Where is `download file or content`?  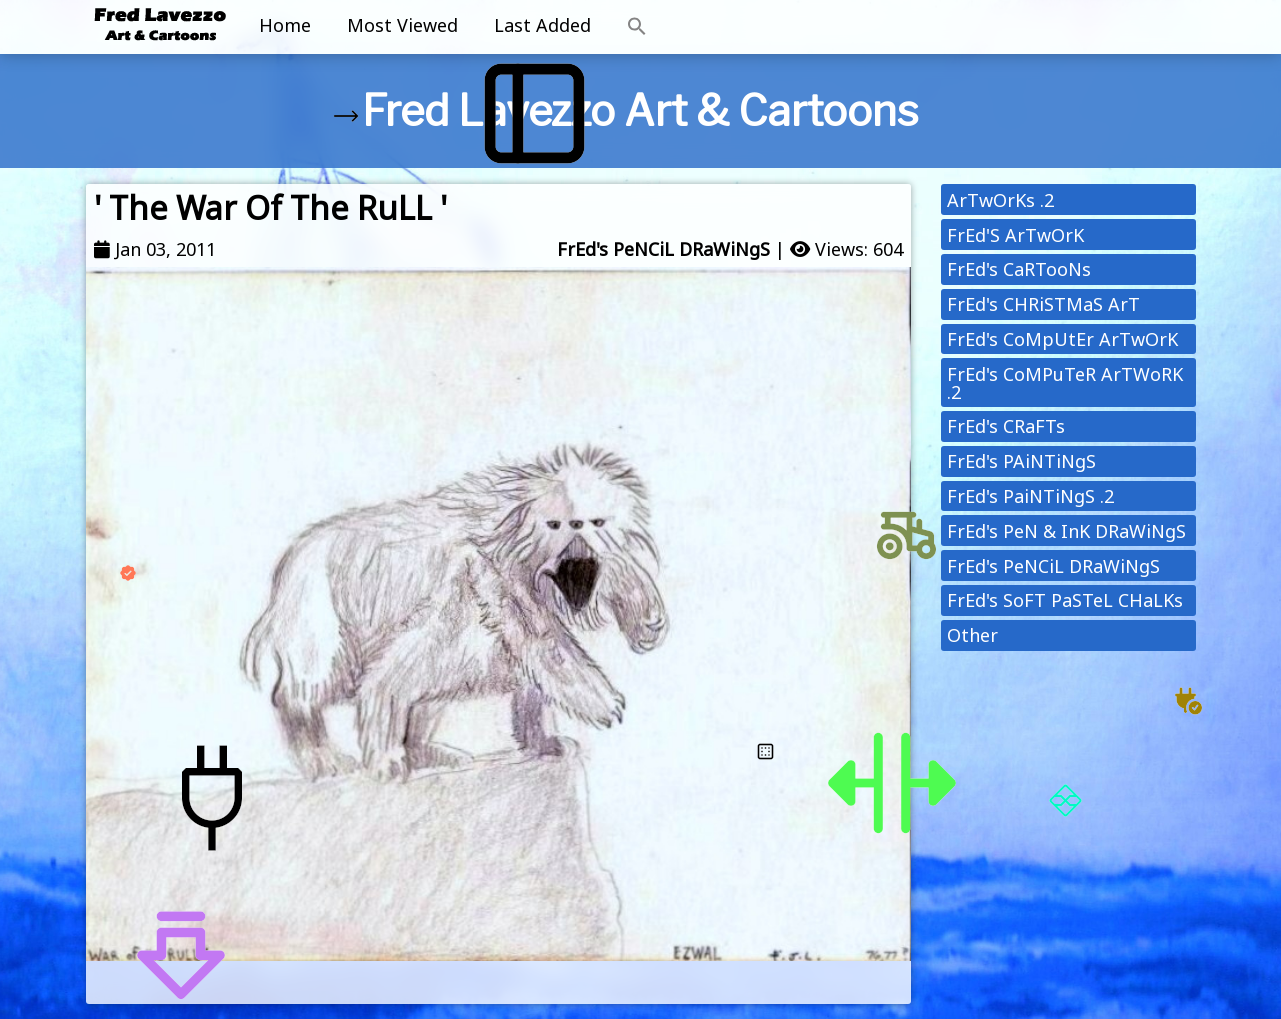 download file or content is located at coordinates (181, 952).